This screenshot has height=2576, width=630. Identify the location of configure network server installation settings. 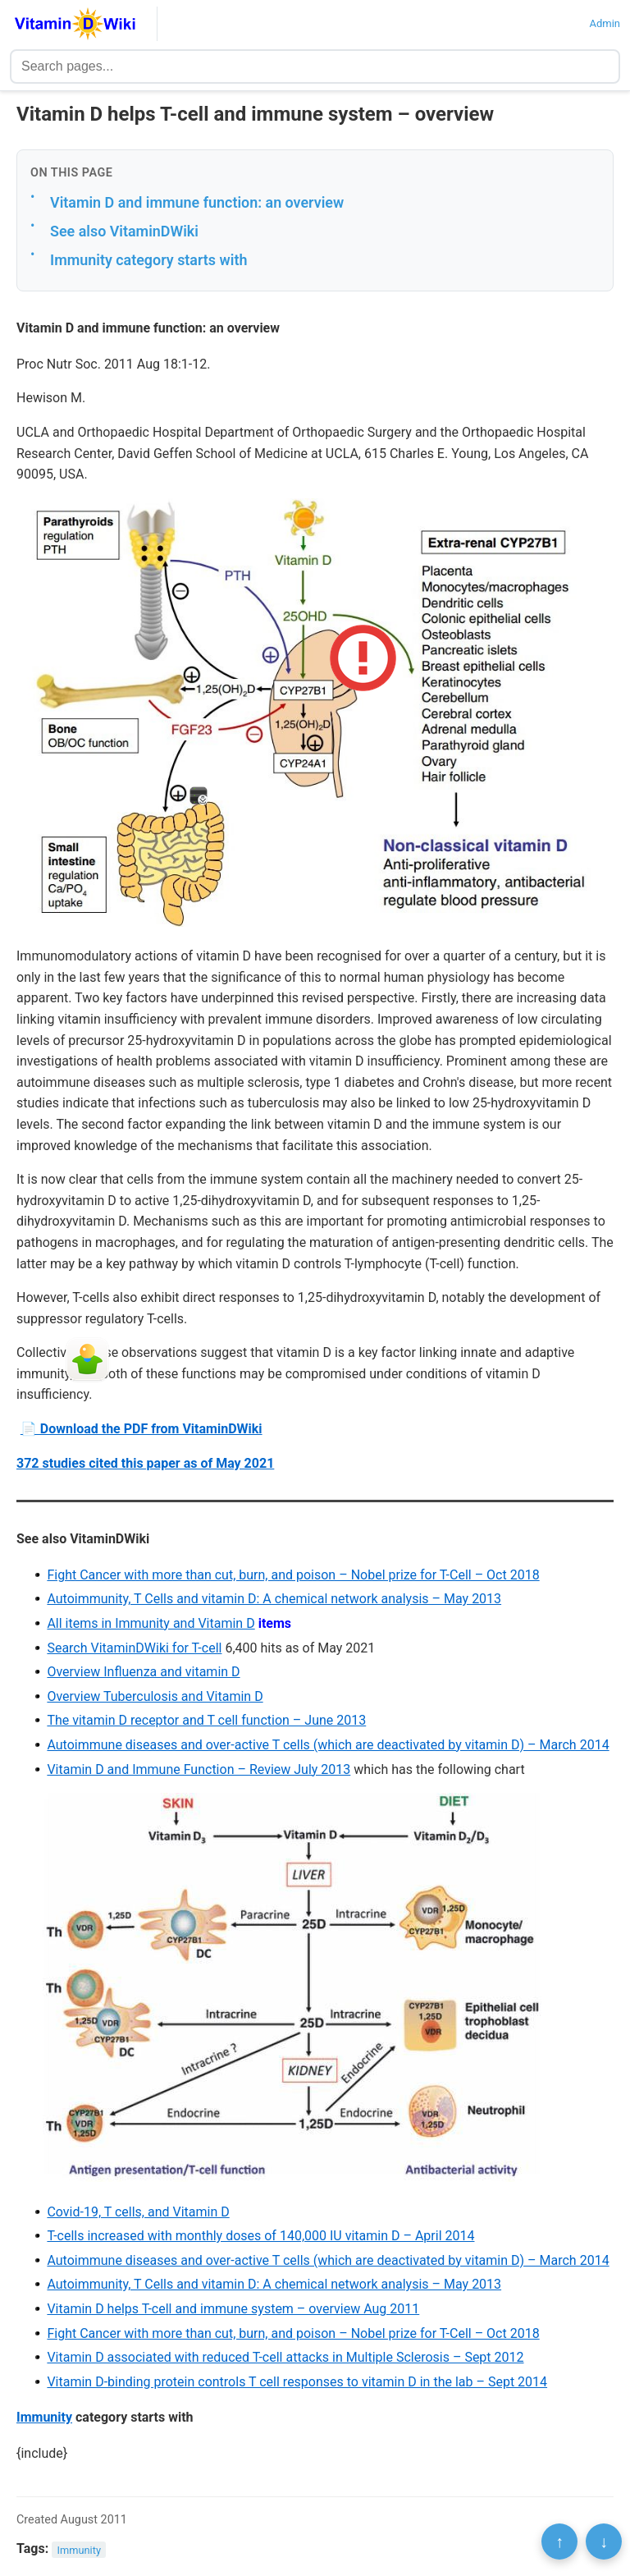
(199, 795).